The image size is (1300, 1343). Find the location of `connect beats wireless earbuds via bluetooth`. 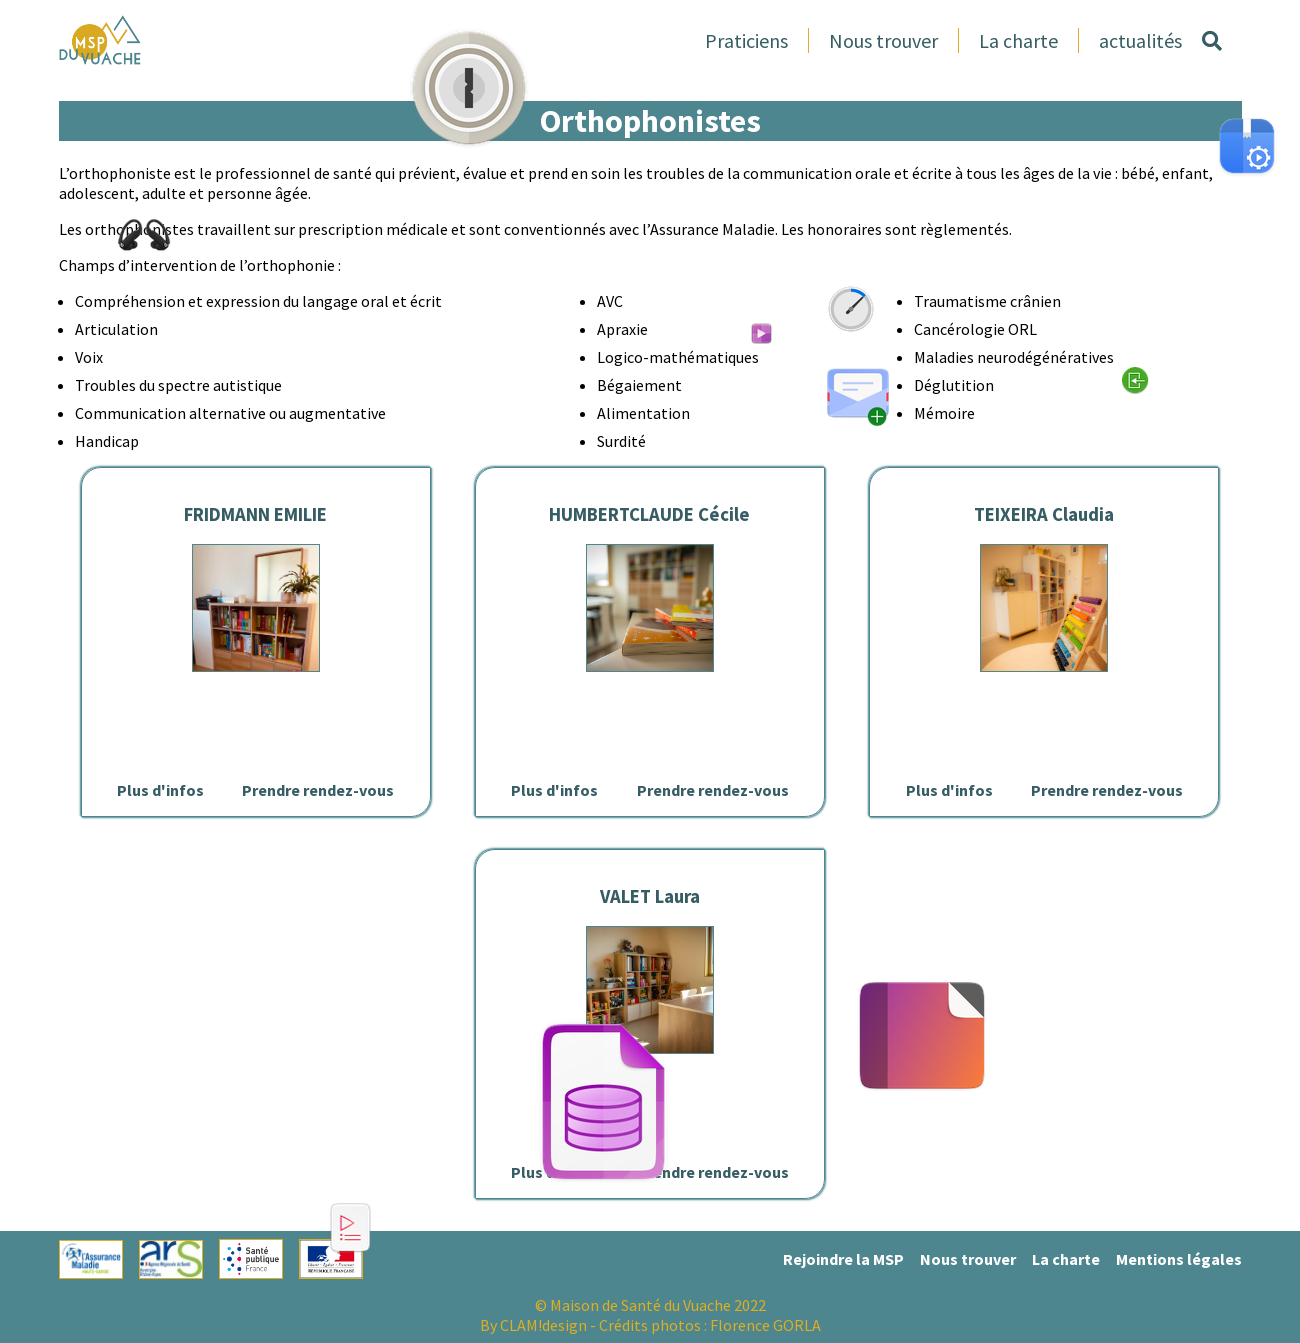

connect beats wireless earbuds via bluetooth is located at coordinates (144, 237).